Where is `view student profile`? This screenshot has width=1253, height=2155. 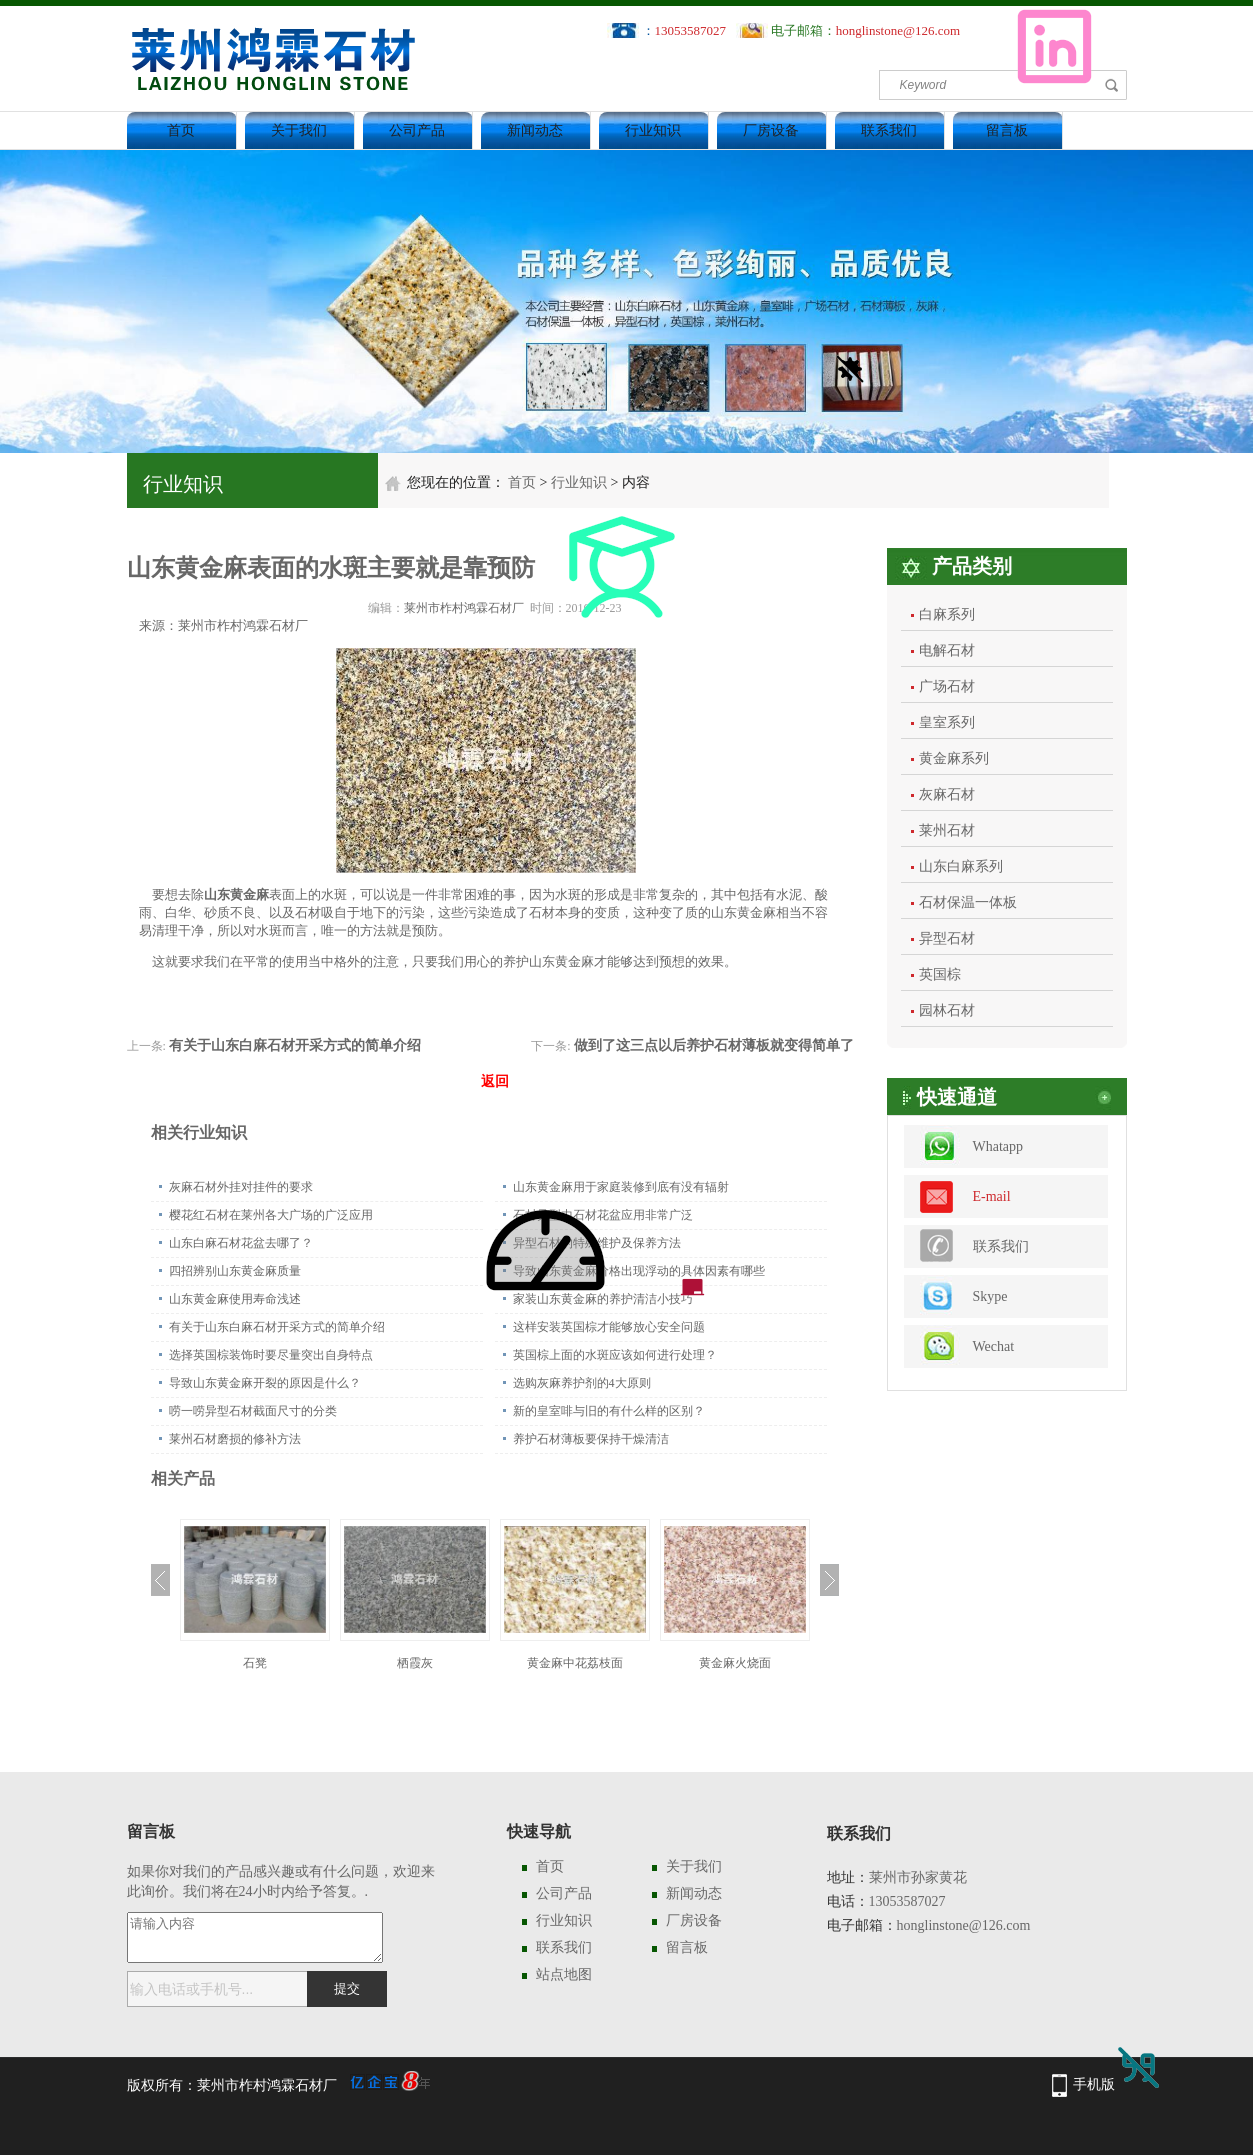 view student profile is located at coordinates (622, 569).